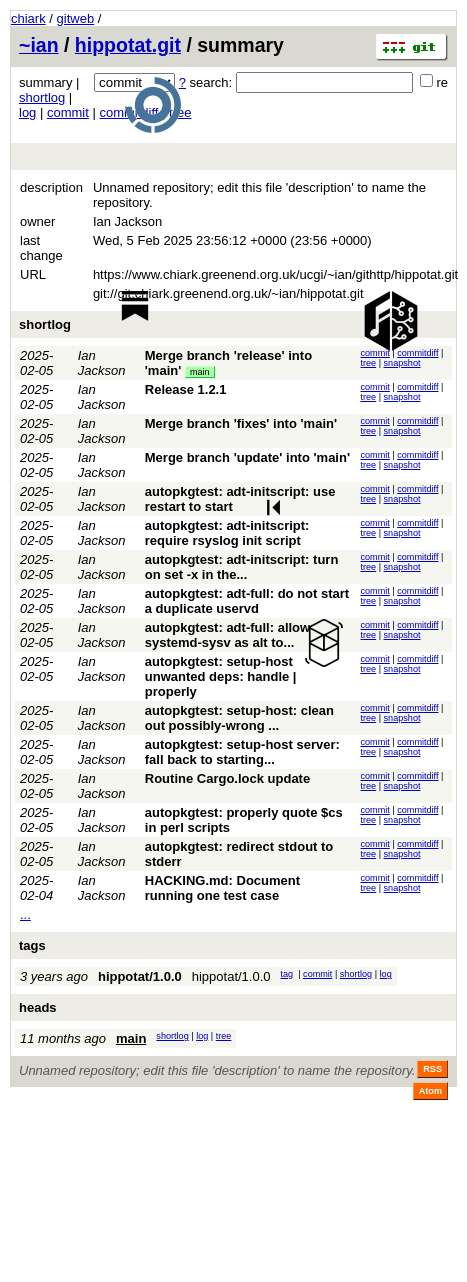  What do you see at coordinates (153, 105) in the screenshot?
I see `turborepo logo - a build system for JavaScript and TypeScript codebases` at bounding box center [153, 105].